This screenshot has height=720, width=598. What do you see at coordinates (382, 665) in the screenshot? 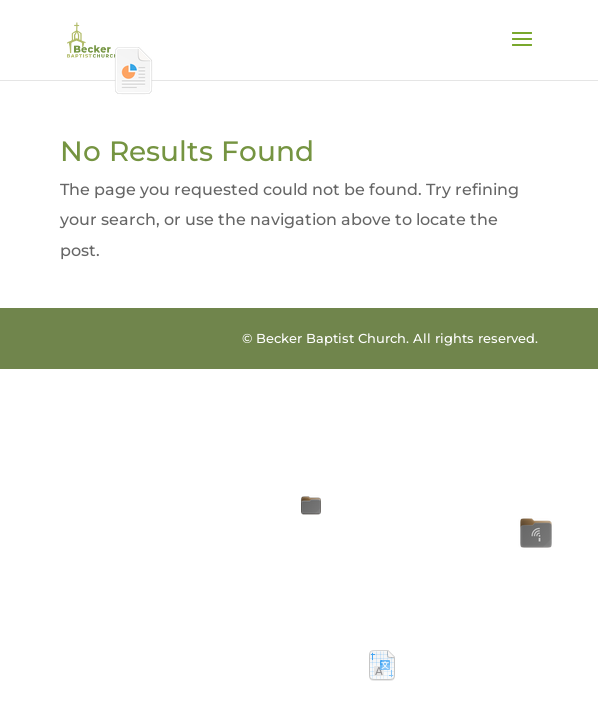
I see `a gettext translation template file (.pot)` at bounding box center [382, 665].